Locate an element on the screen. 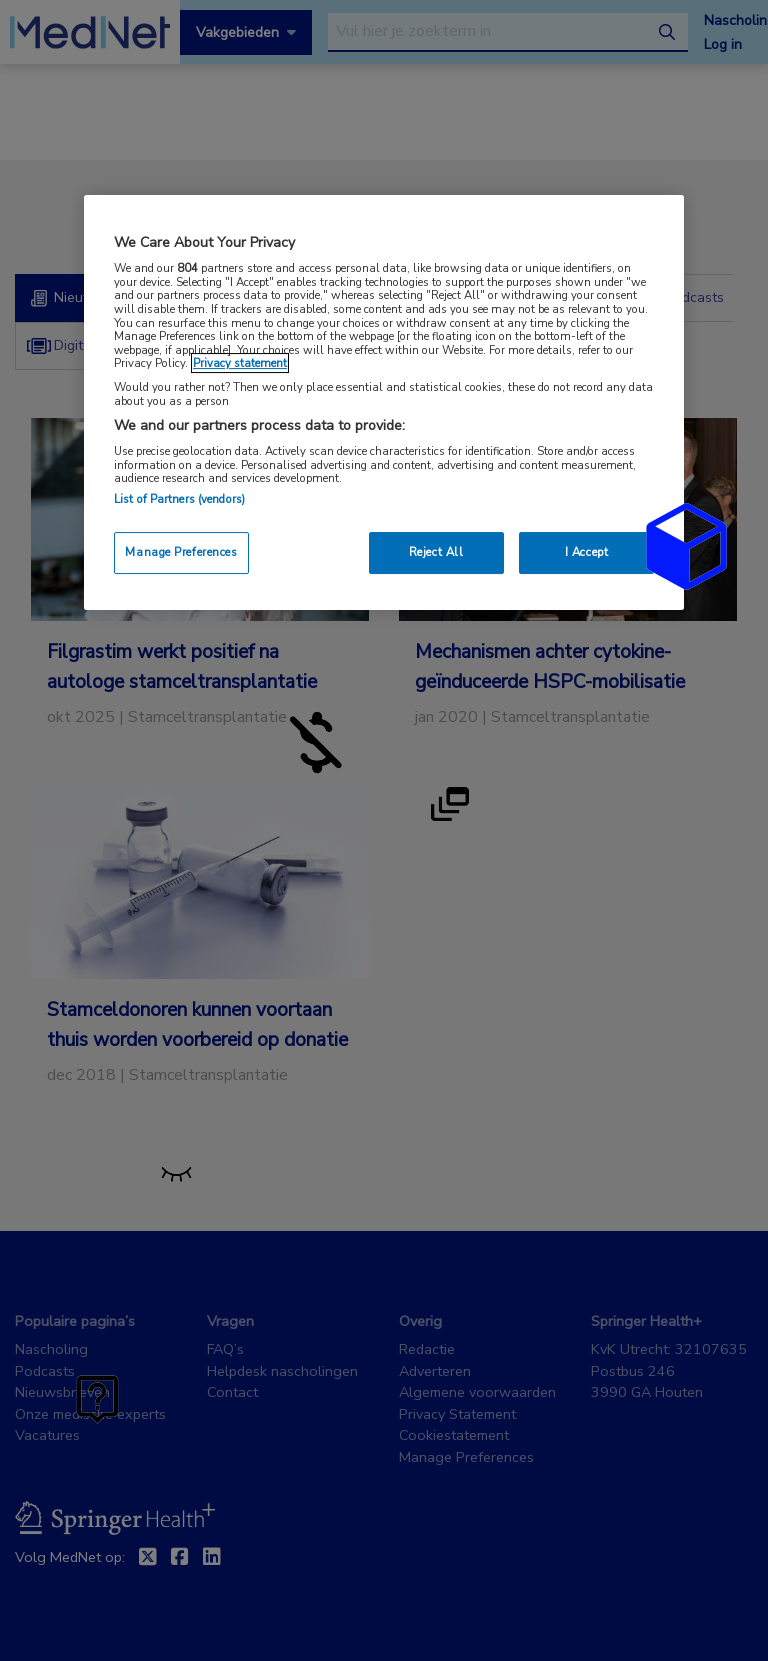  indicates no cost or free item is located at coordinates (315, 742).